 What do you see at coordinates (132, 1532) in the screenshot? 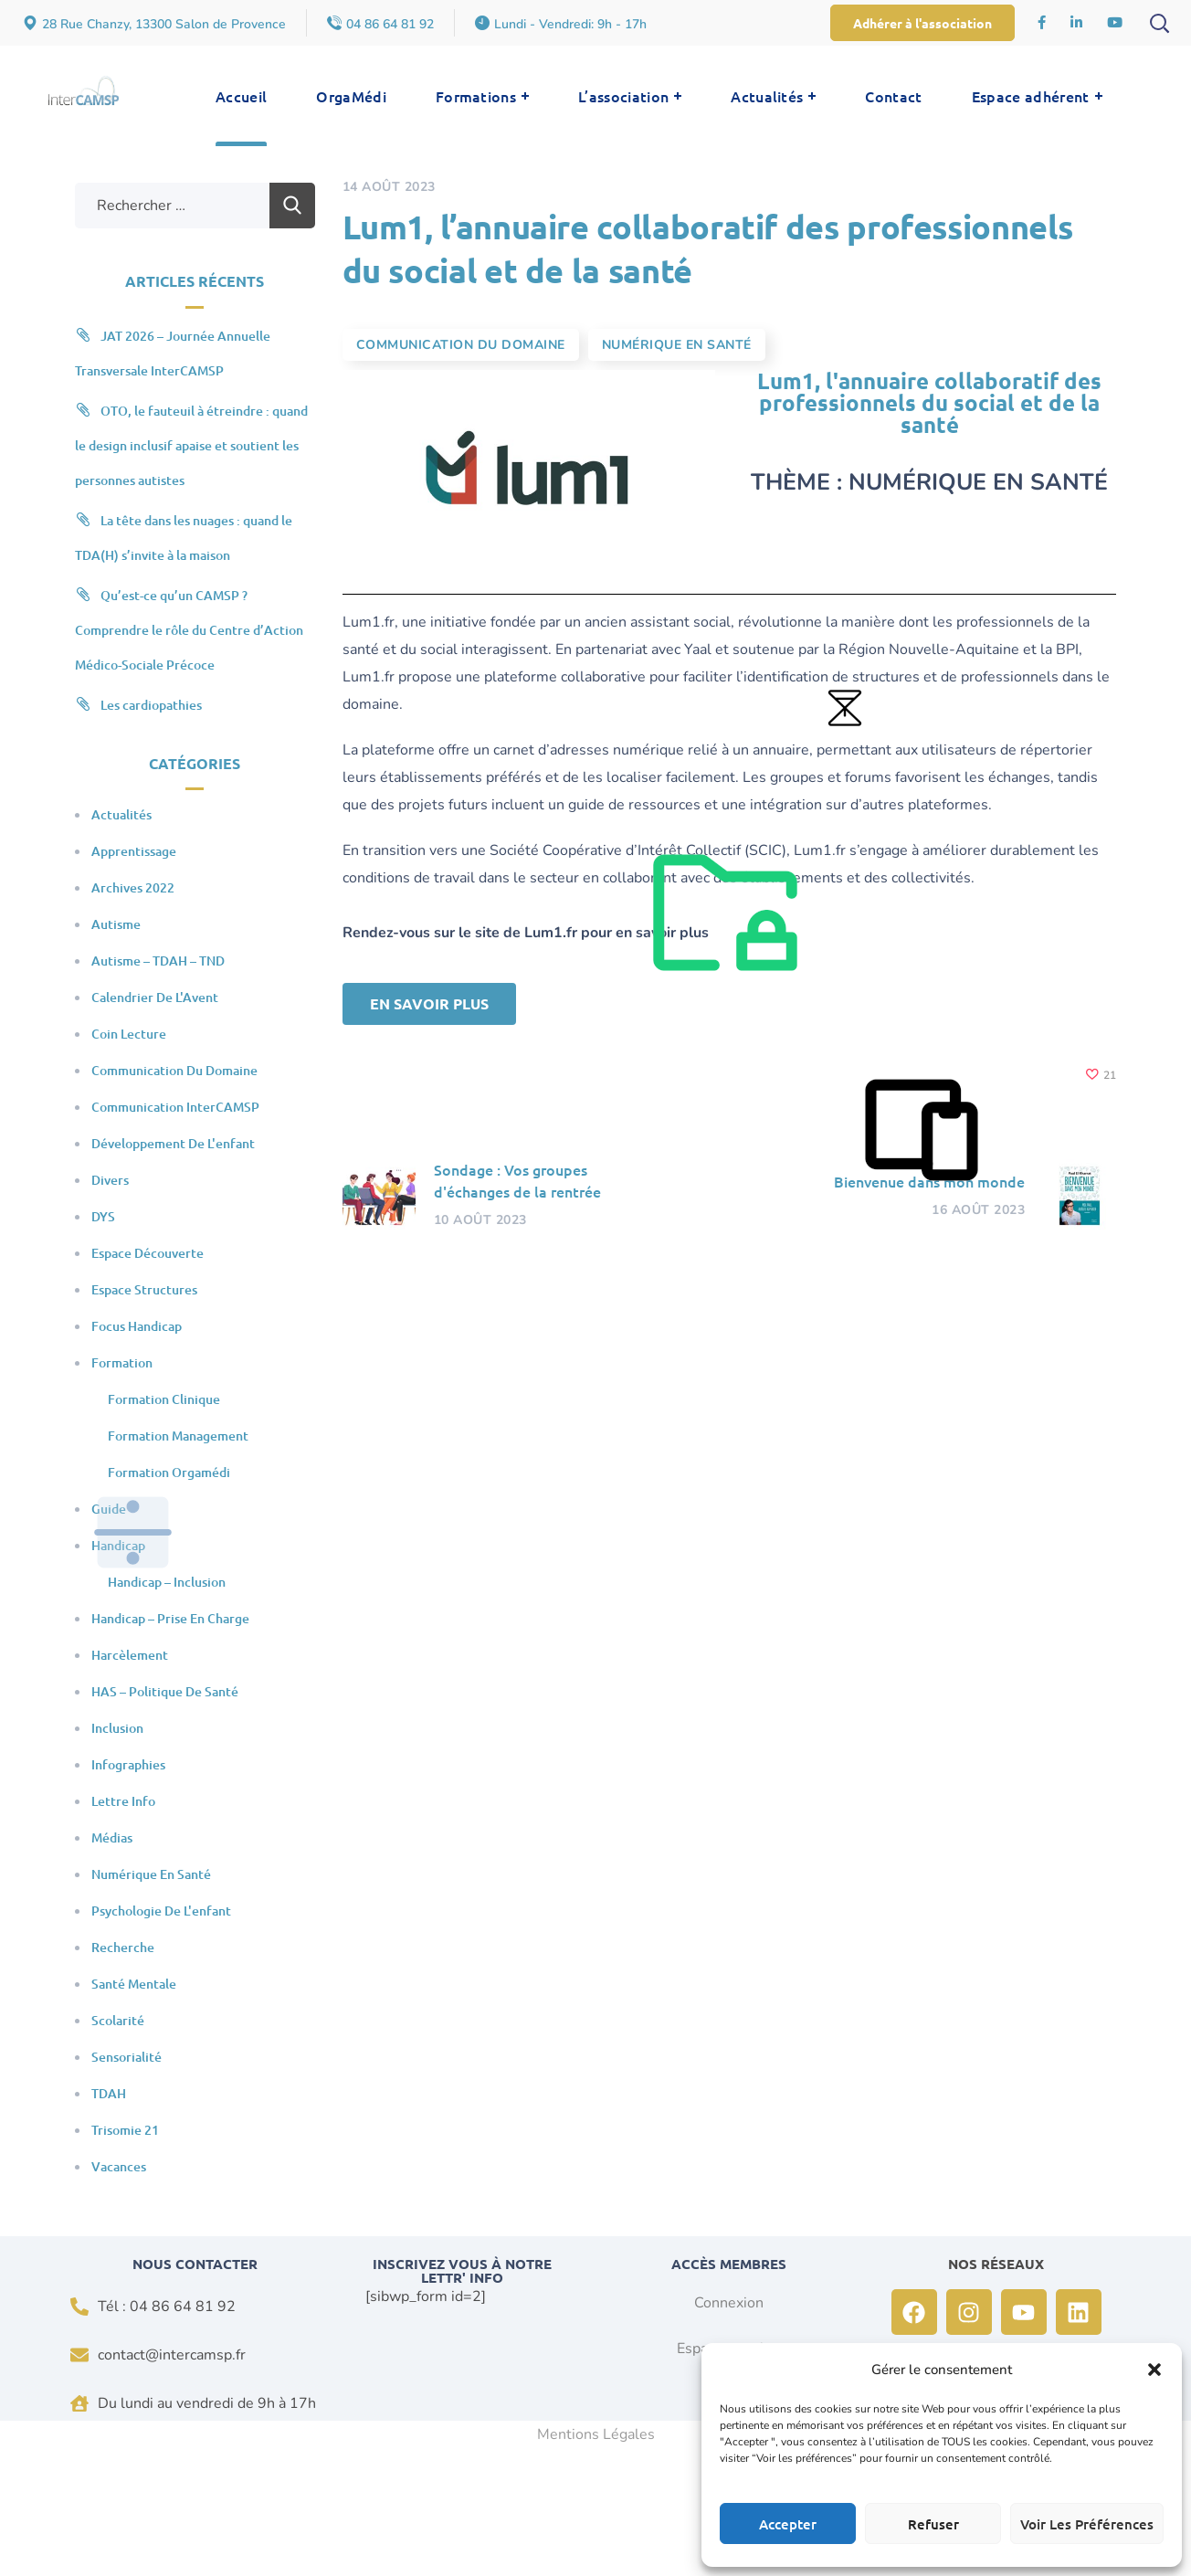
I see `perform division calculation` at bounding box center [132, 1532].